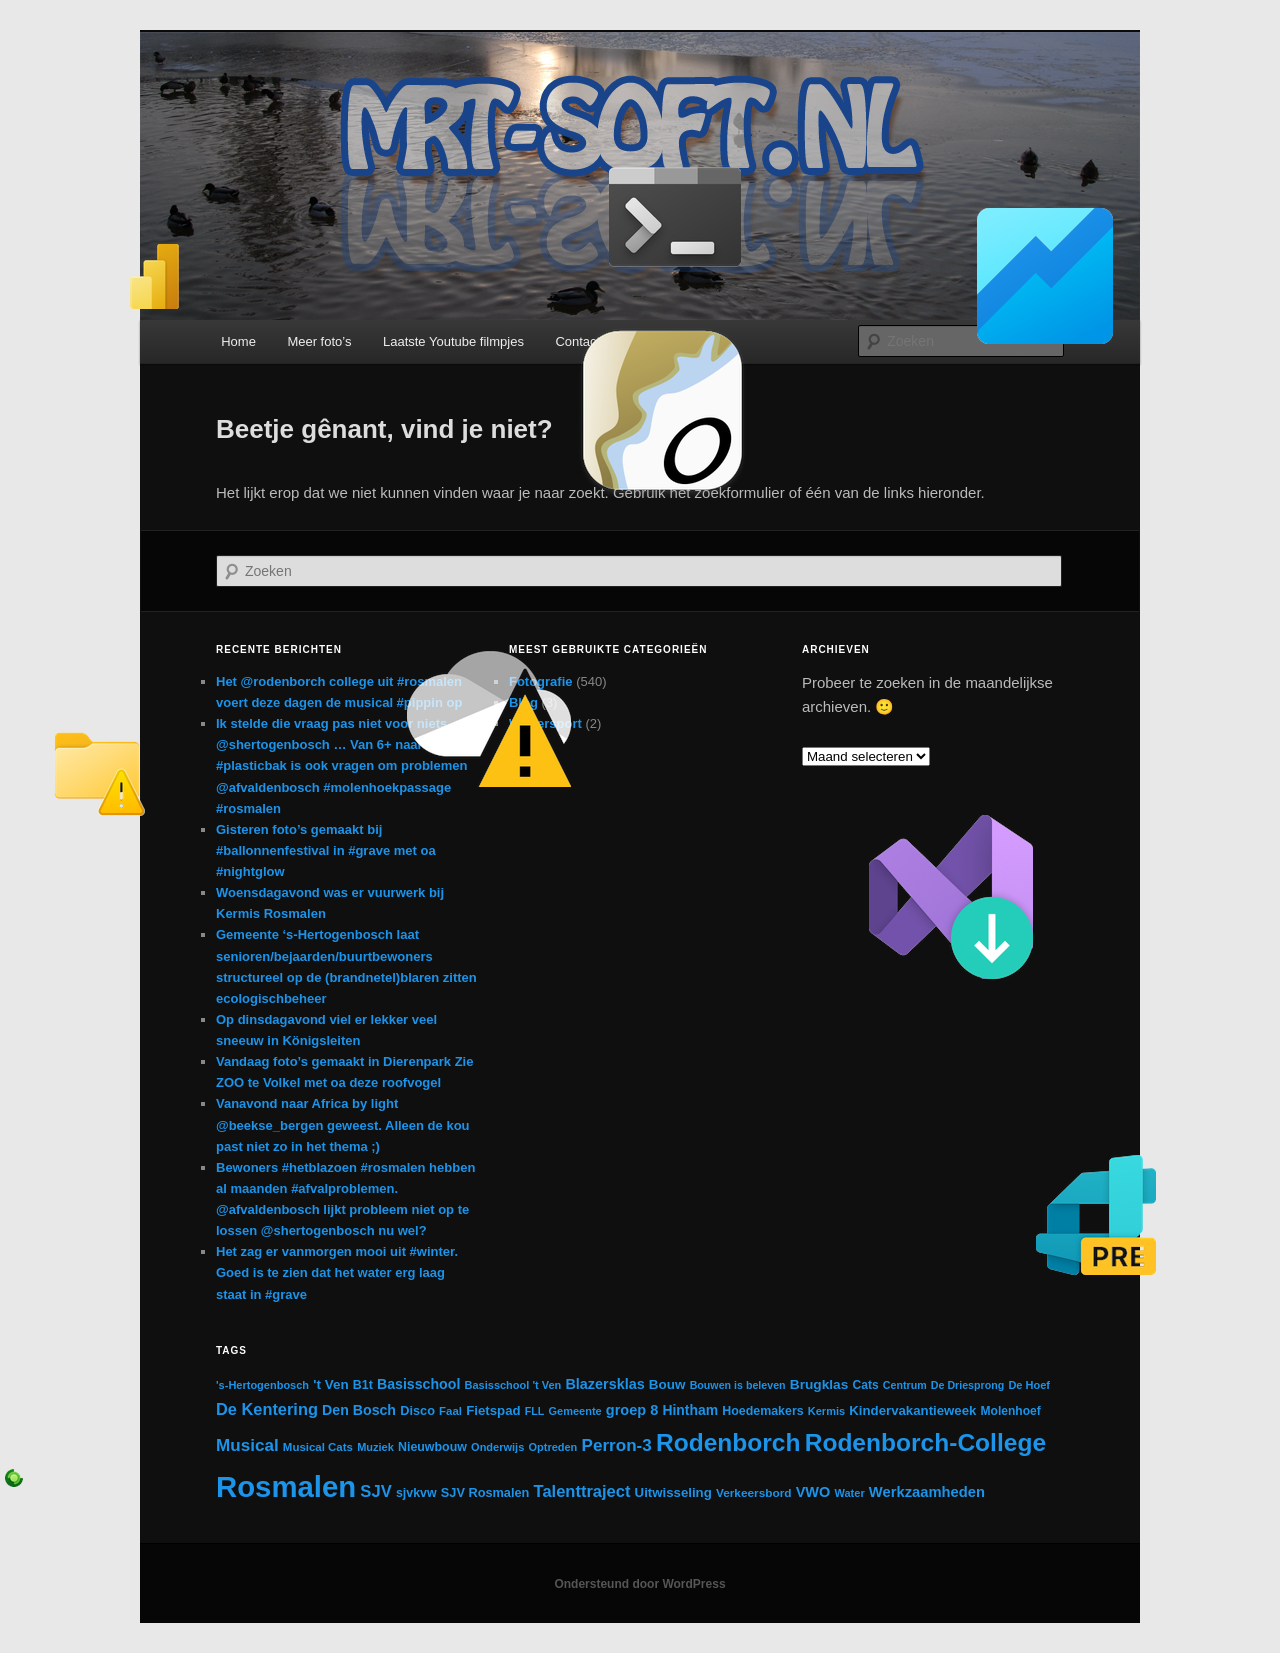 This screenshot has width=1280, height=1653. What do you see at coordinates (662, 410) in the screenshot?
I see `open opencpn marine navigation app` at bounding box center [662, 410].